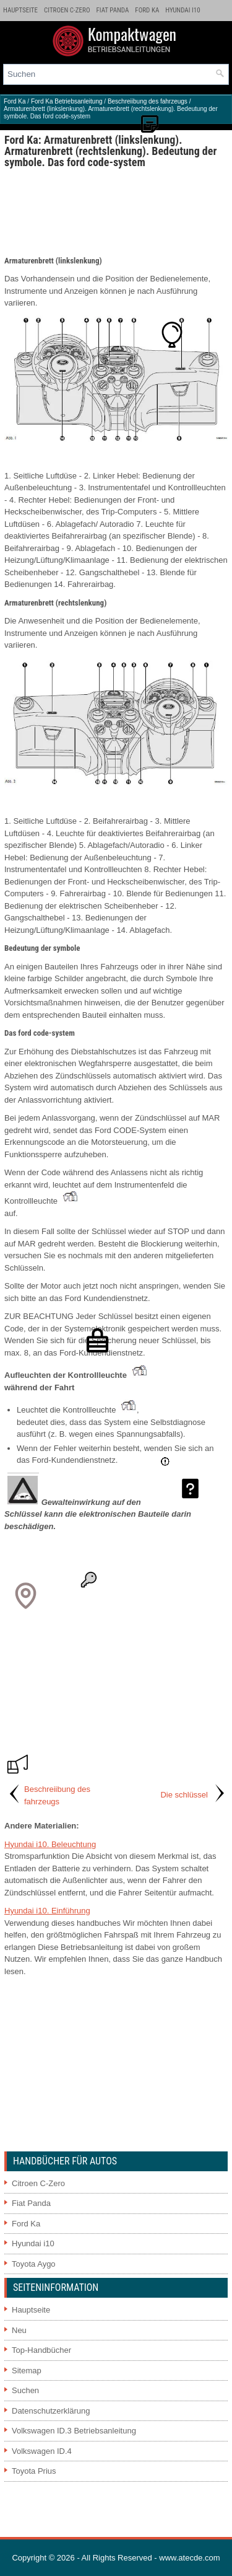 The image size is (232, 2576). I want to click on indicates a celebration or birthday event, so click(172, 335).